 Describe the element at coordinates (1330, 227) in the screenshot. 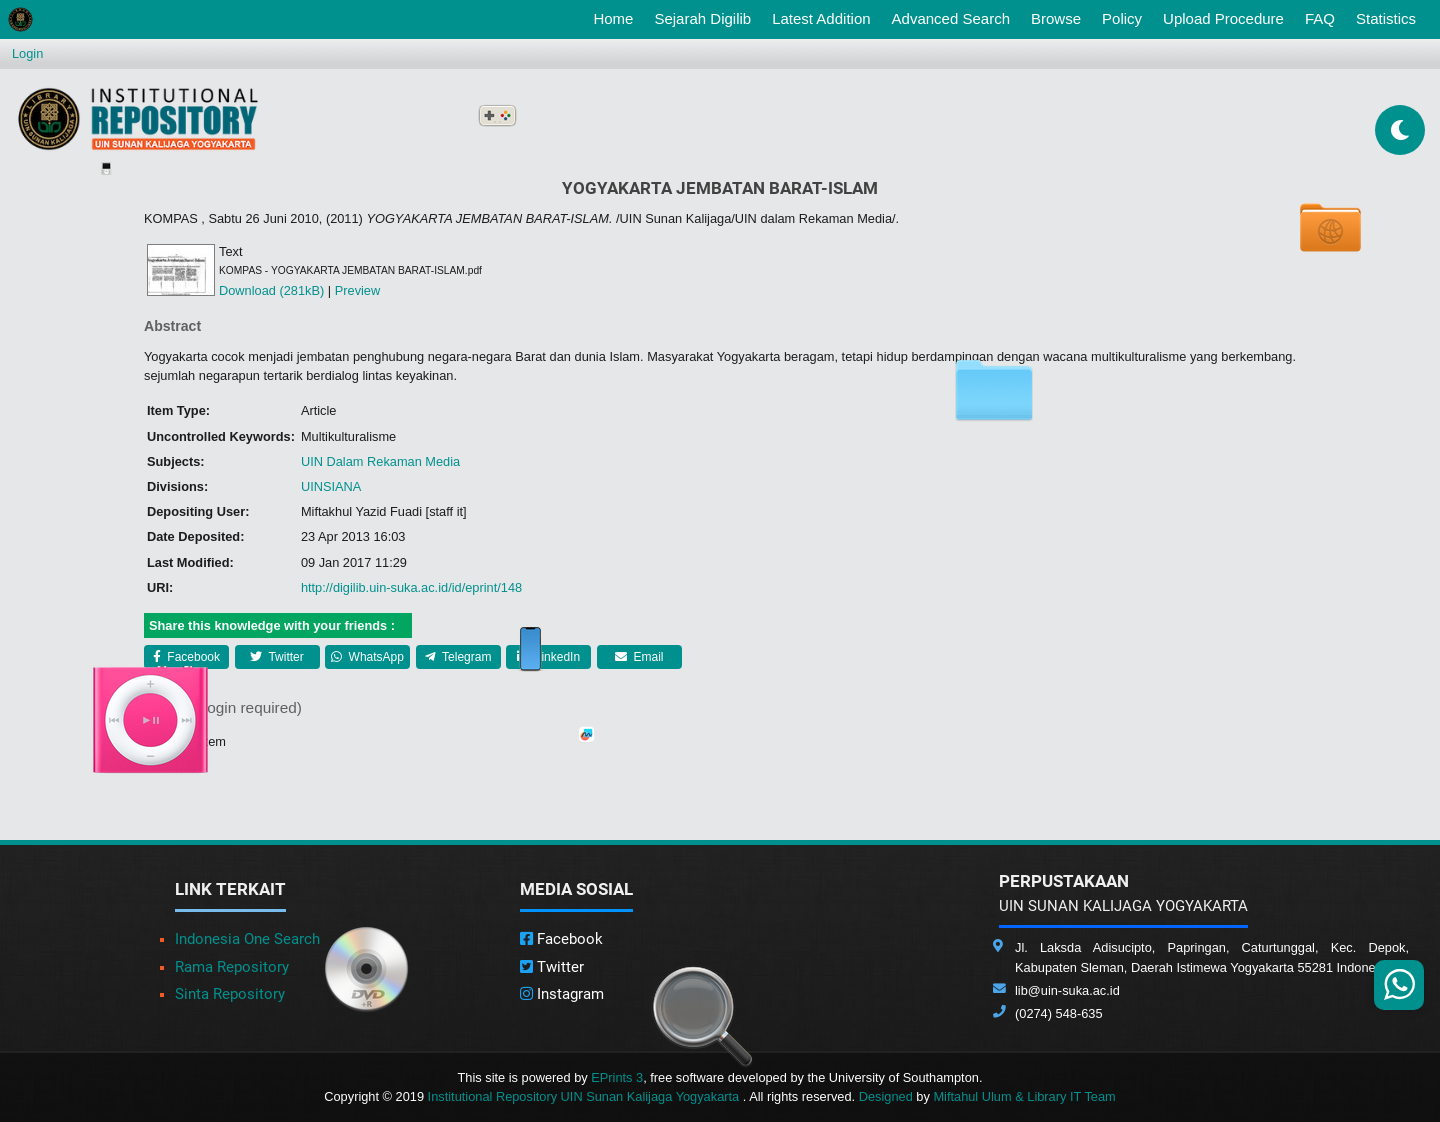

I see `open folder containing html or web files` at that location.